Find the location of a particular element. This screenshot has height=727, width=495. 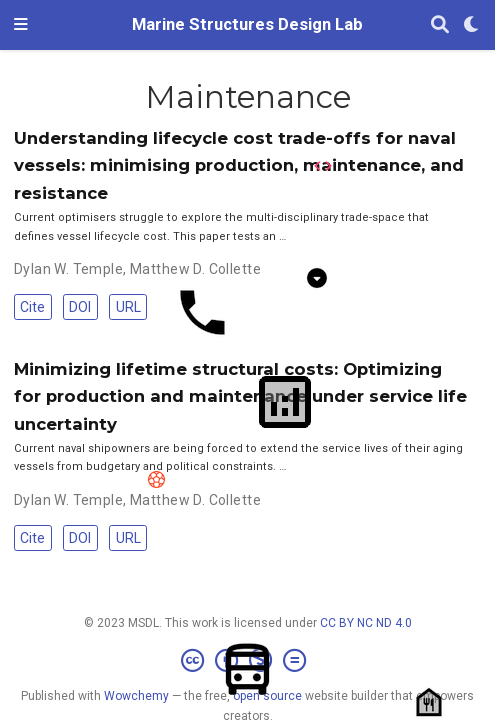

view or edit source code is located at coordinates (323, 166).